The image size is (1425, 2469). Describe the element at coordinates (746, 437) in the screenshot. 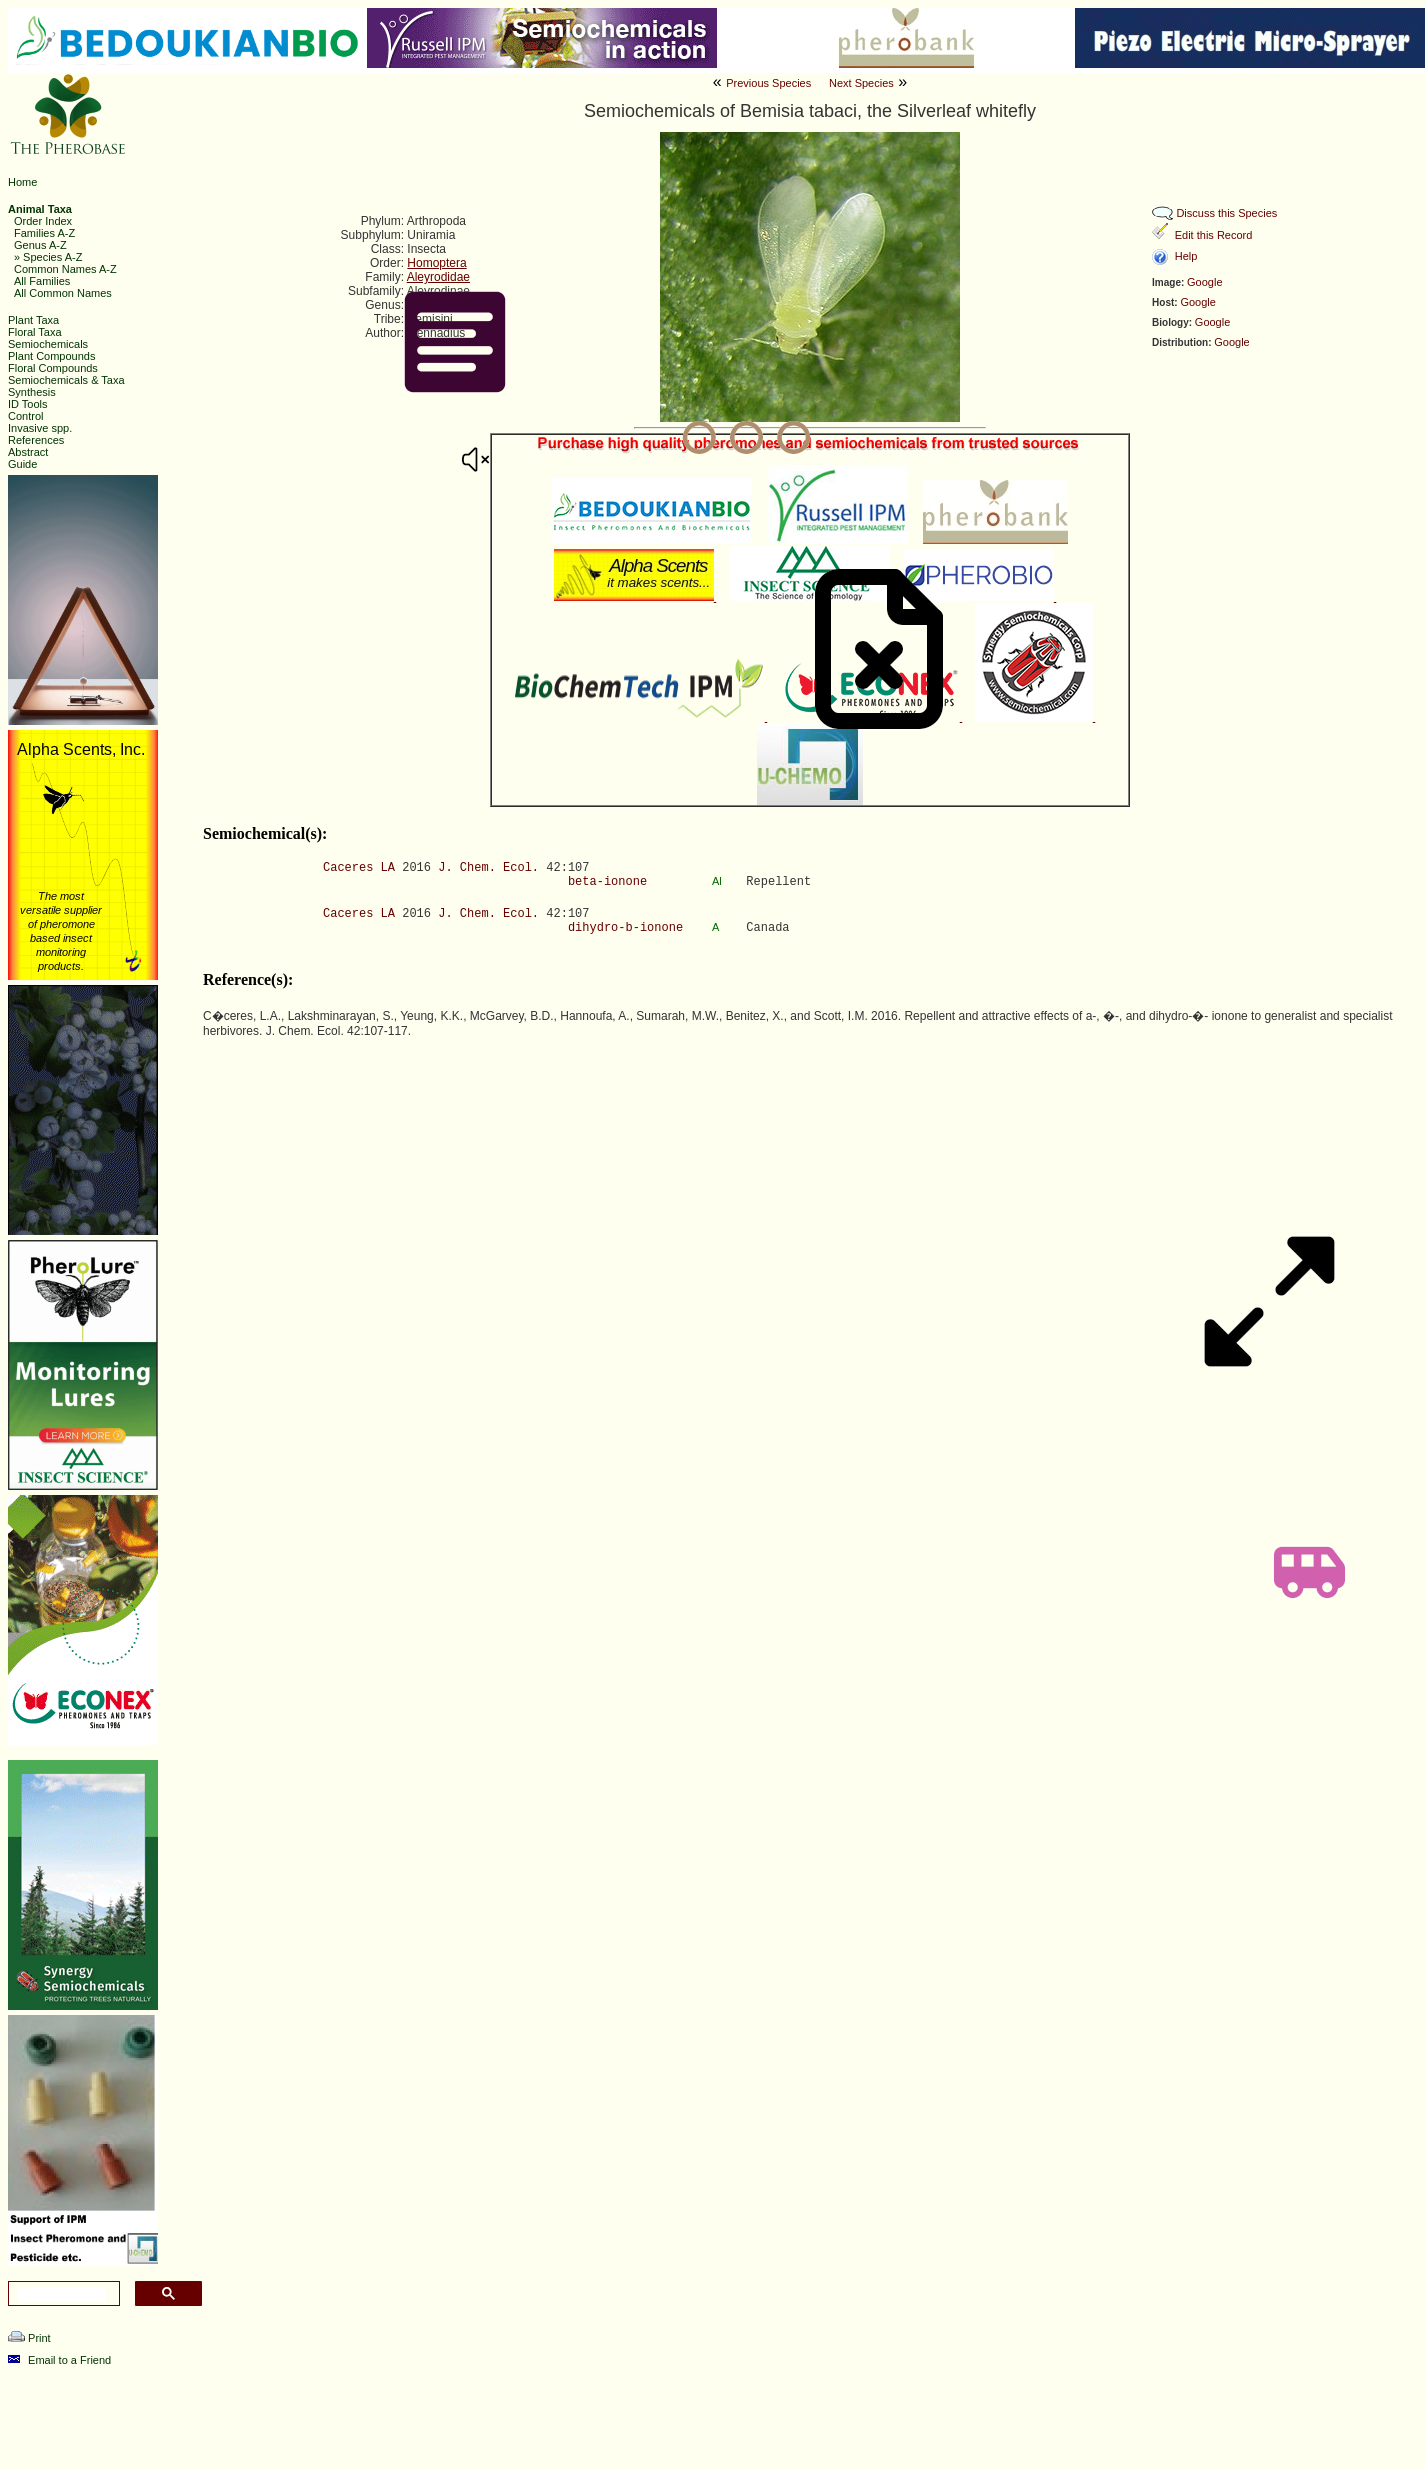

I see `open more options menu` at that location.